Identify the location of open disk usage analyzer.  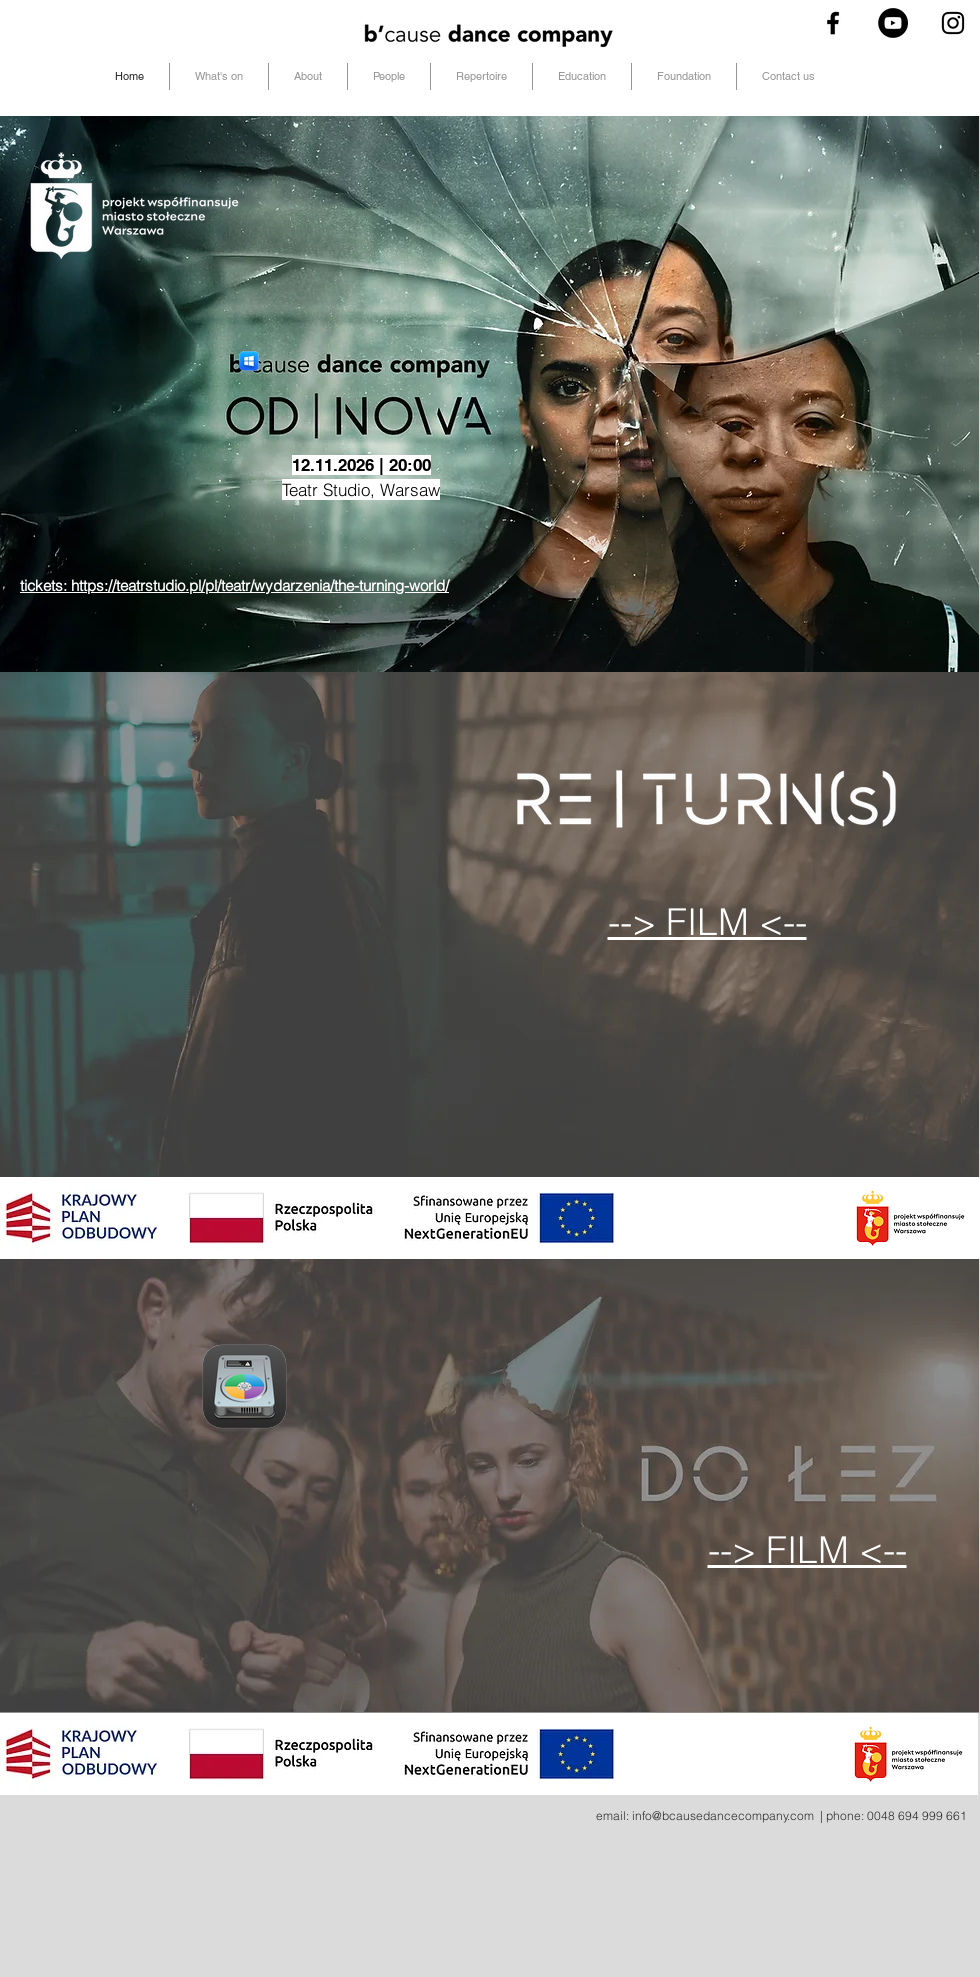
(244, 1386).